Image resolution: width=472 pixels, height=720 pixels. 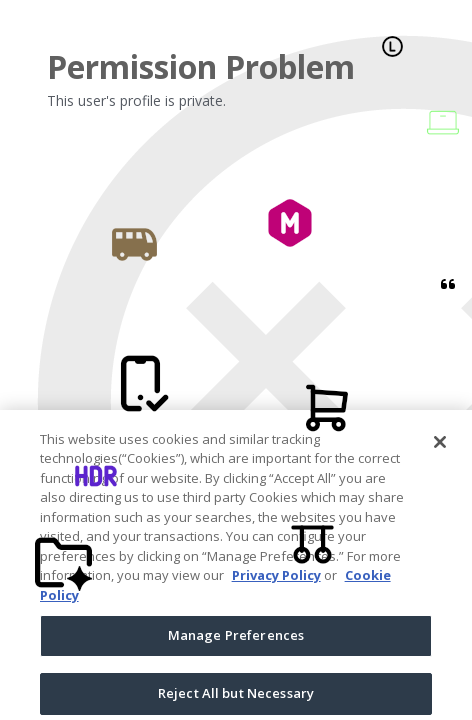 What do you see at coordinates (327, 408) in the screenshot?
I see `view your shopping cart` at bounding box center [327, 408].